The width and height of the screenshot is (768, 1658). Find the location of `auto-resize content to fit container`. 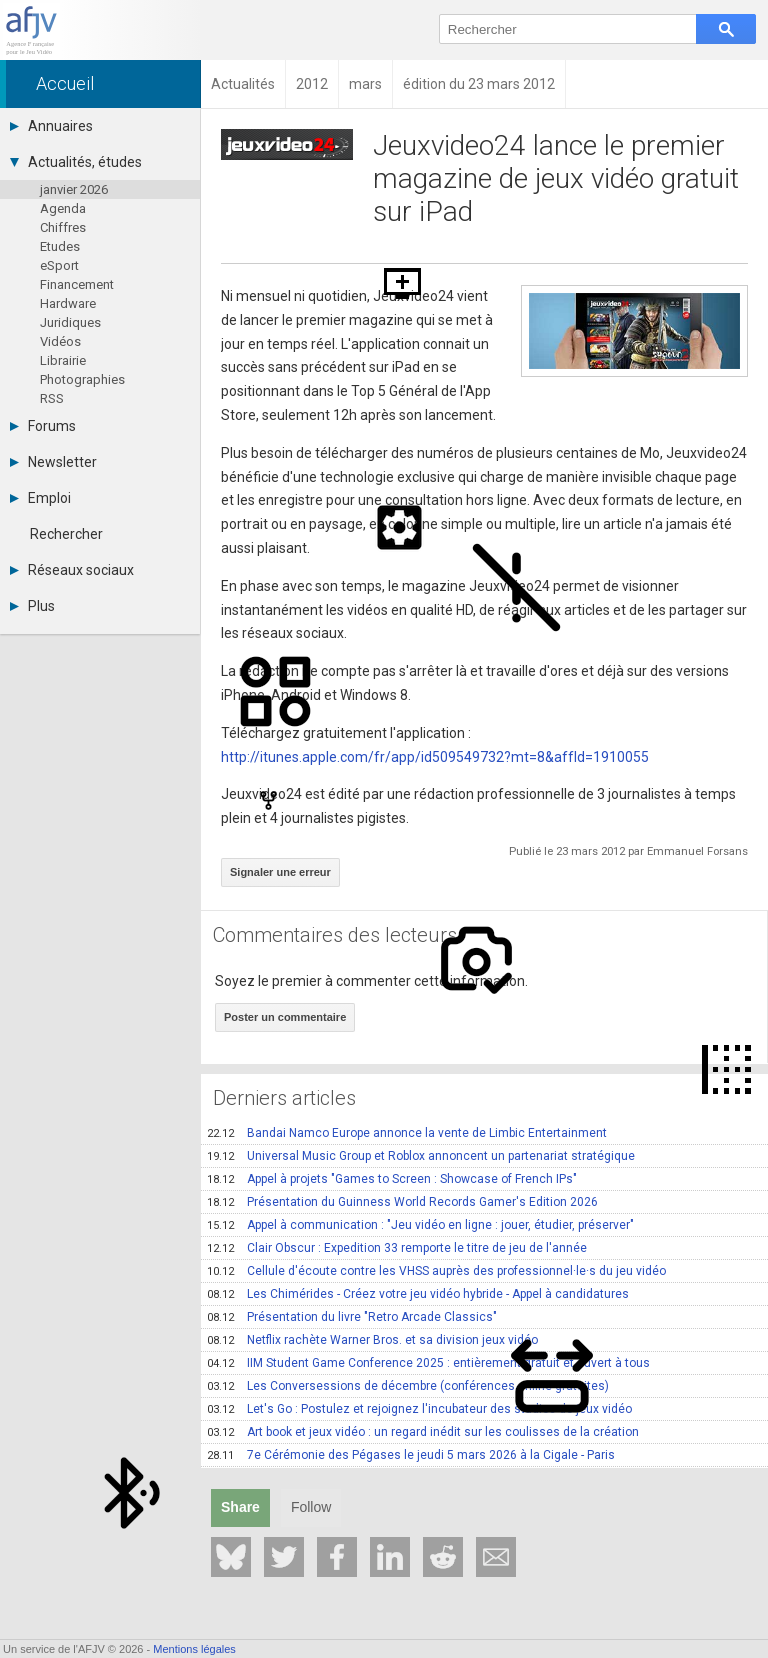

auto-resize content to fit container is located at coordinates (552, 1376).